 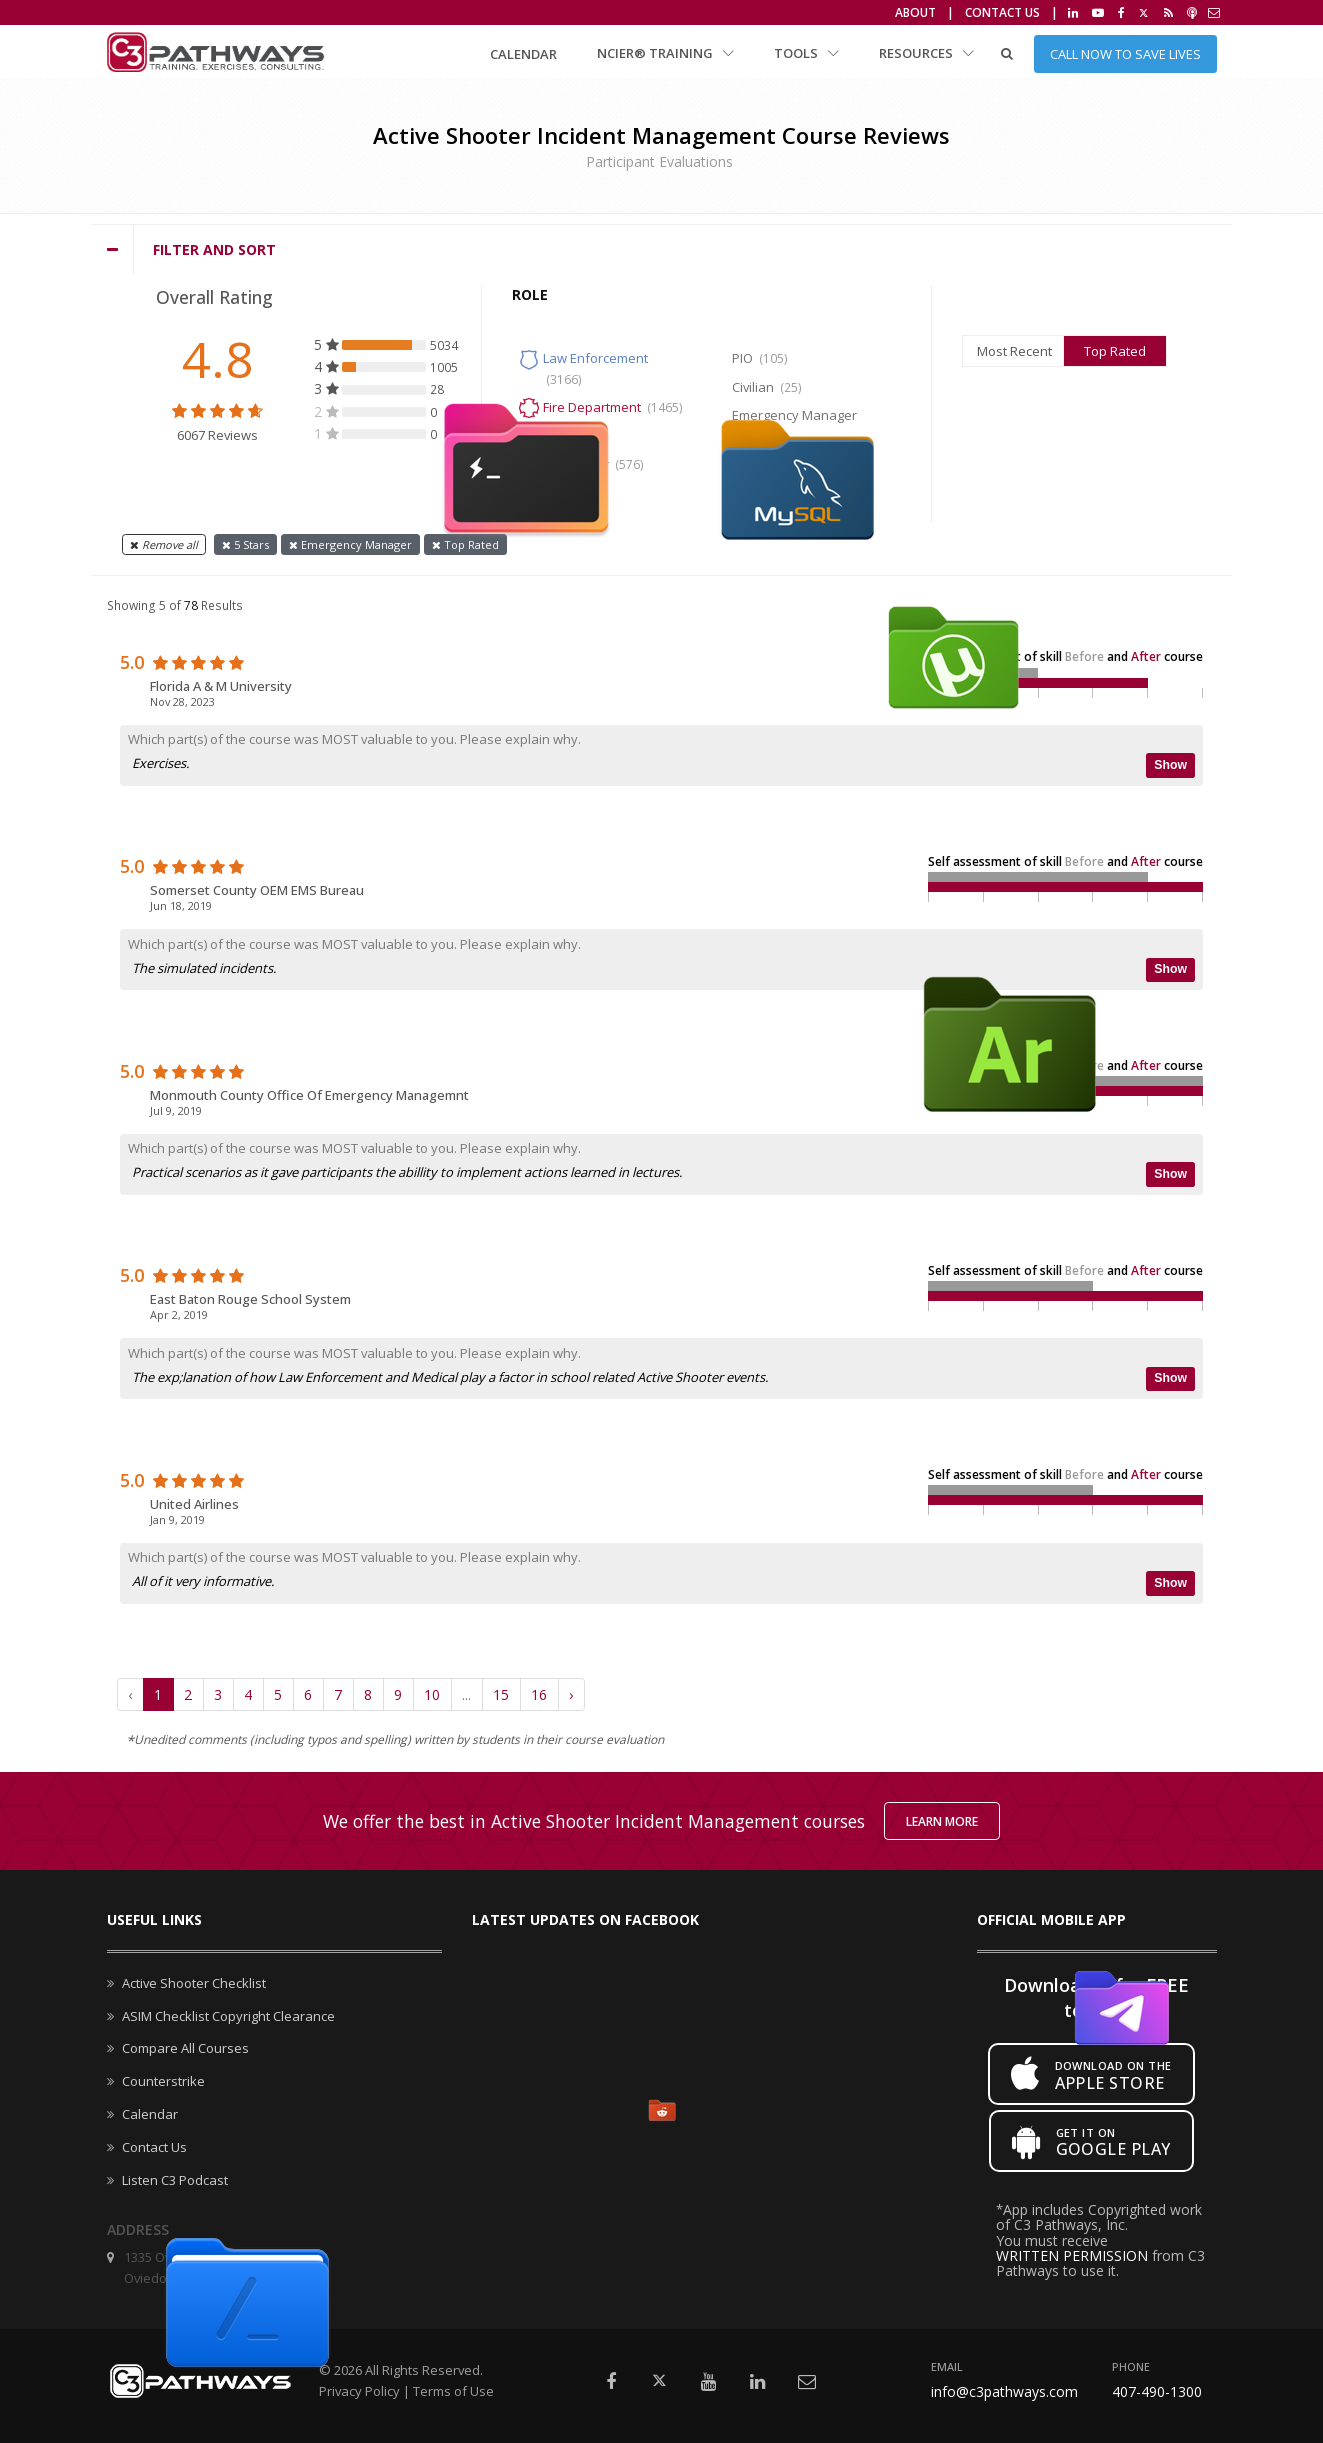 I want to click on open telegram downloads folder, so click(x=1121, y=2010).